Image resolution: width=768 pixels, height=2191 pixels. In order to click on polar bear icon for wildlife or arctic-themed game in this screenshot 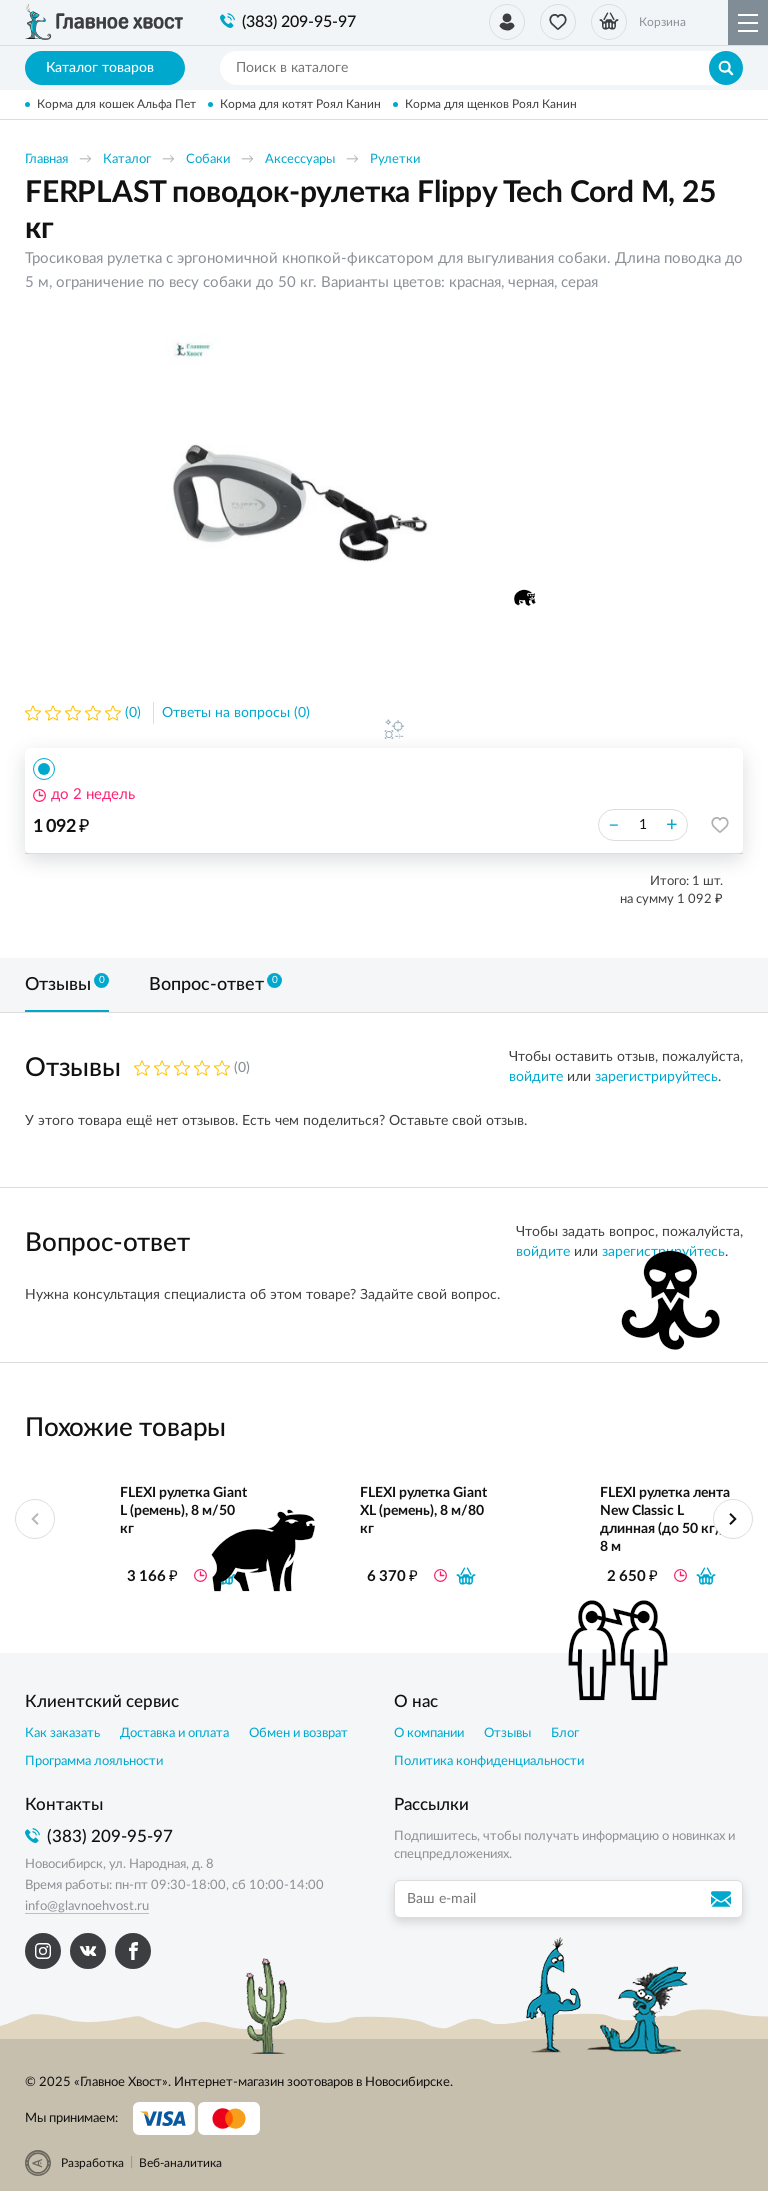, I will do `click(525, 598)`.